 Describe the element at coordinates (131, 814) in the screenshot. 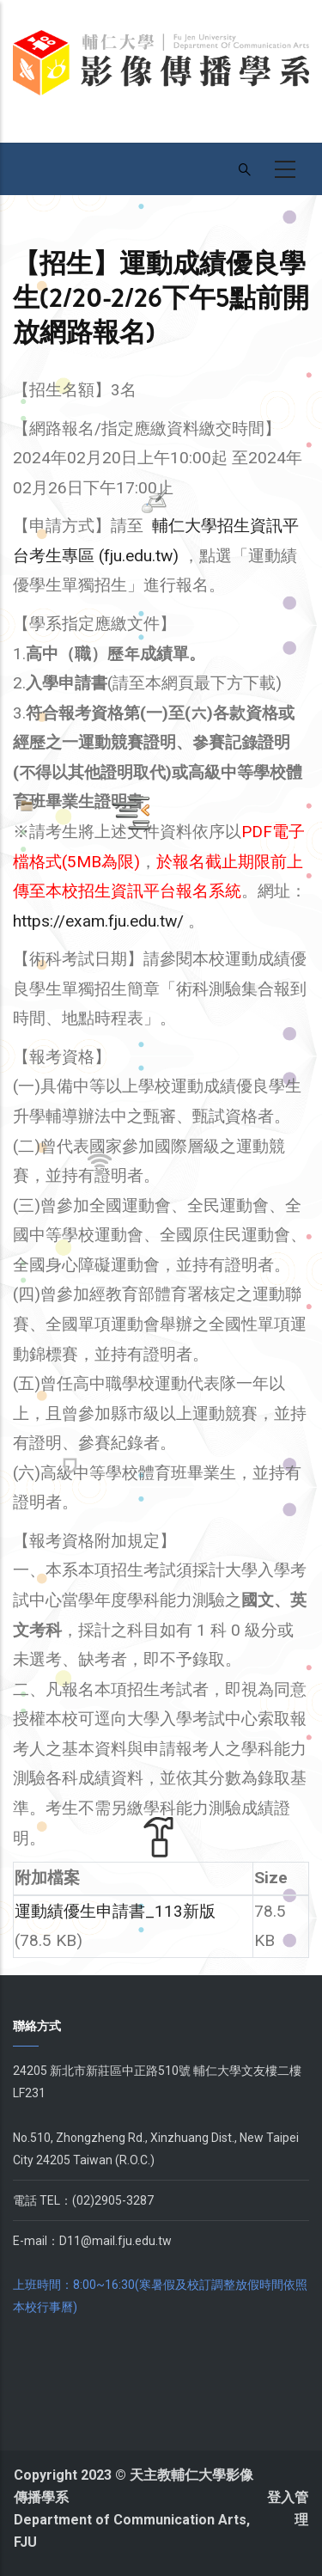

I see `increase text indentation` at that location.